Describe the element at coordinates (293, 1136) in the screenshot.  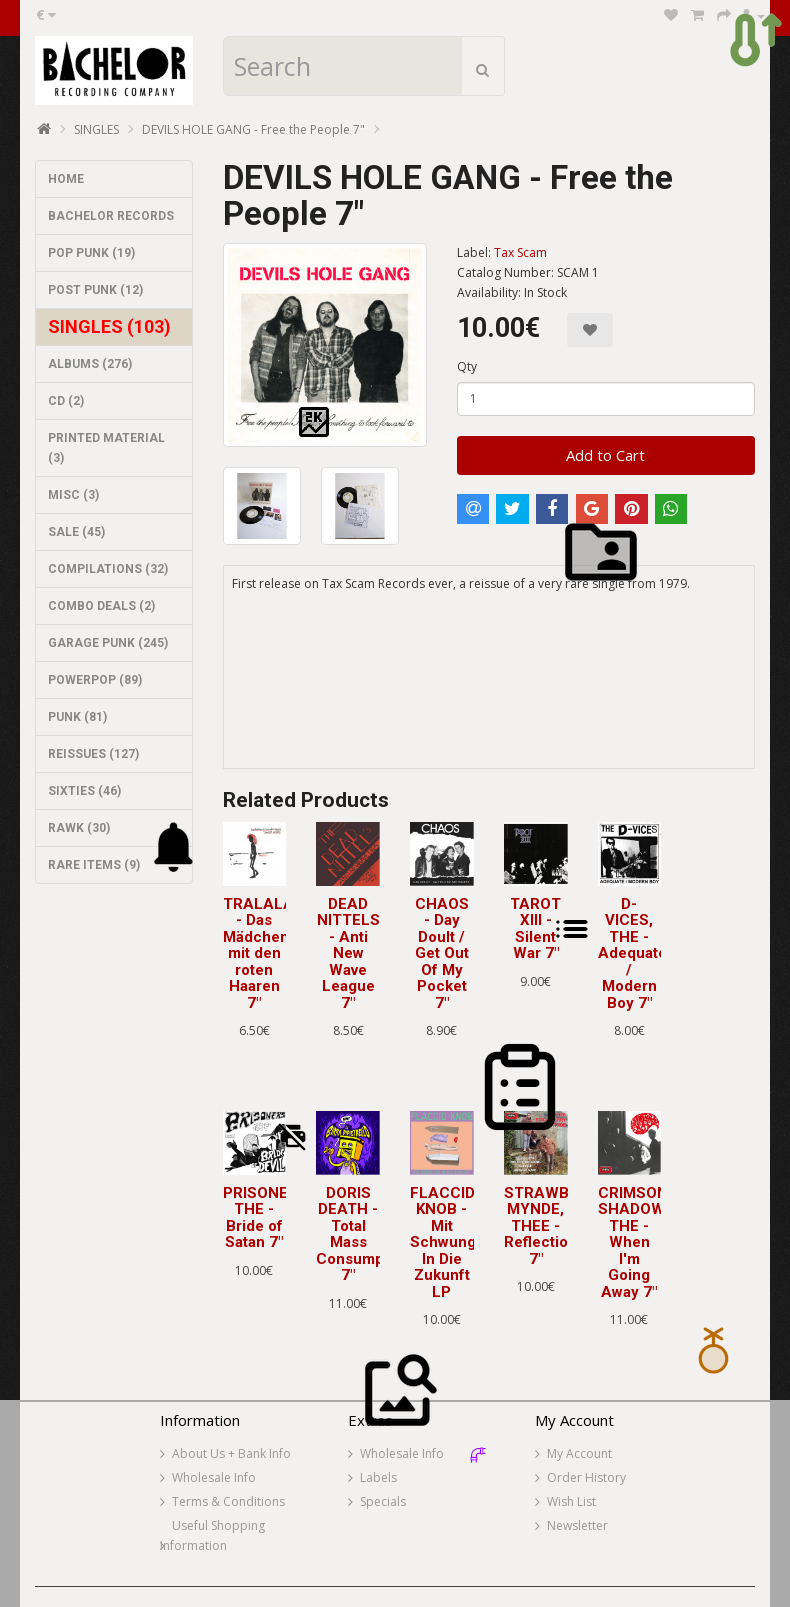
I see `printing is currently unavailable` at that location.